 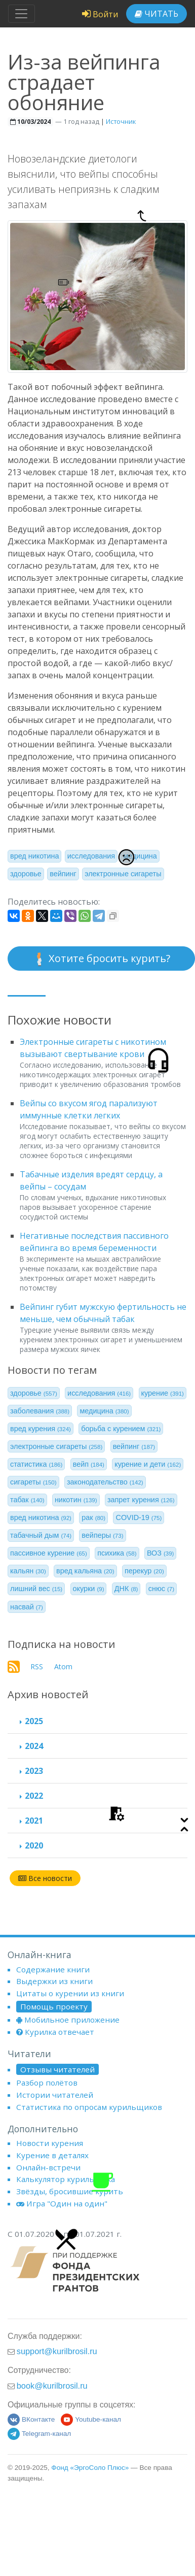 I want to click on collapse expanded content, so click(x=184, y=1825).